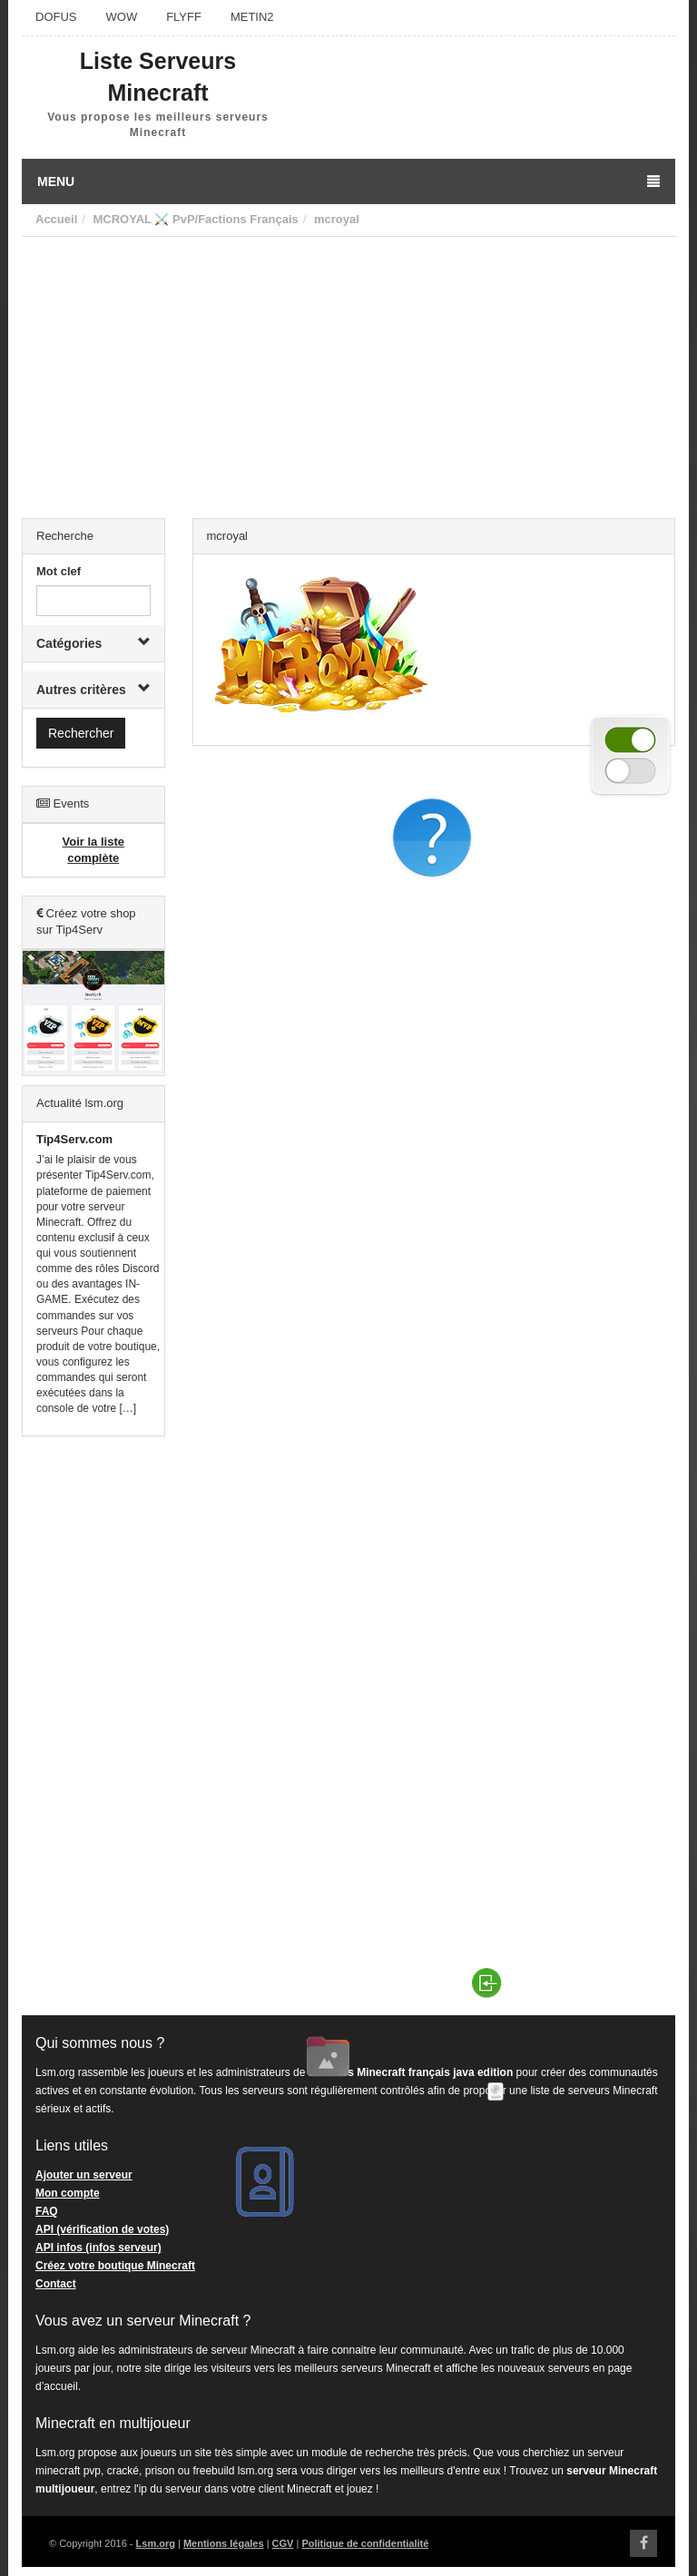  What do you see at coordinates (486, 1983) in the screenshot?
I see `log out of your account` at bounding box center [486, 1983].